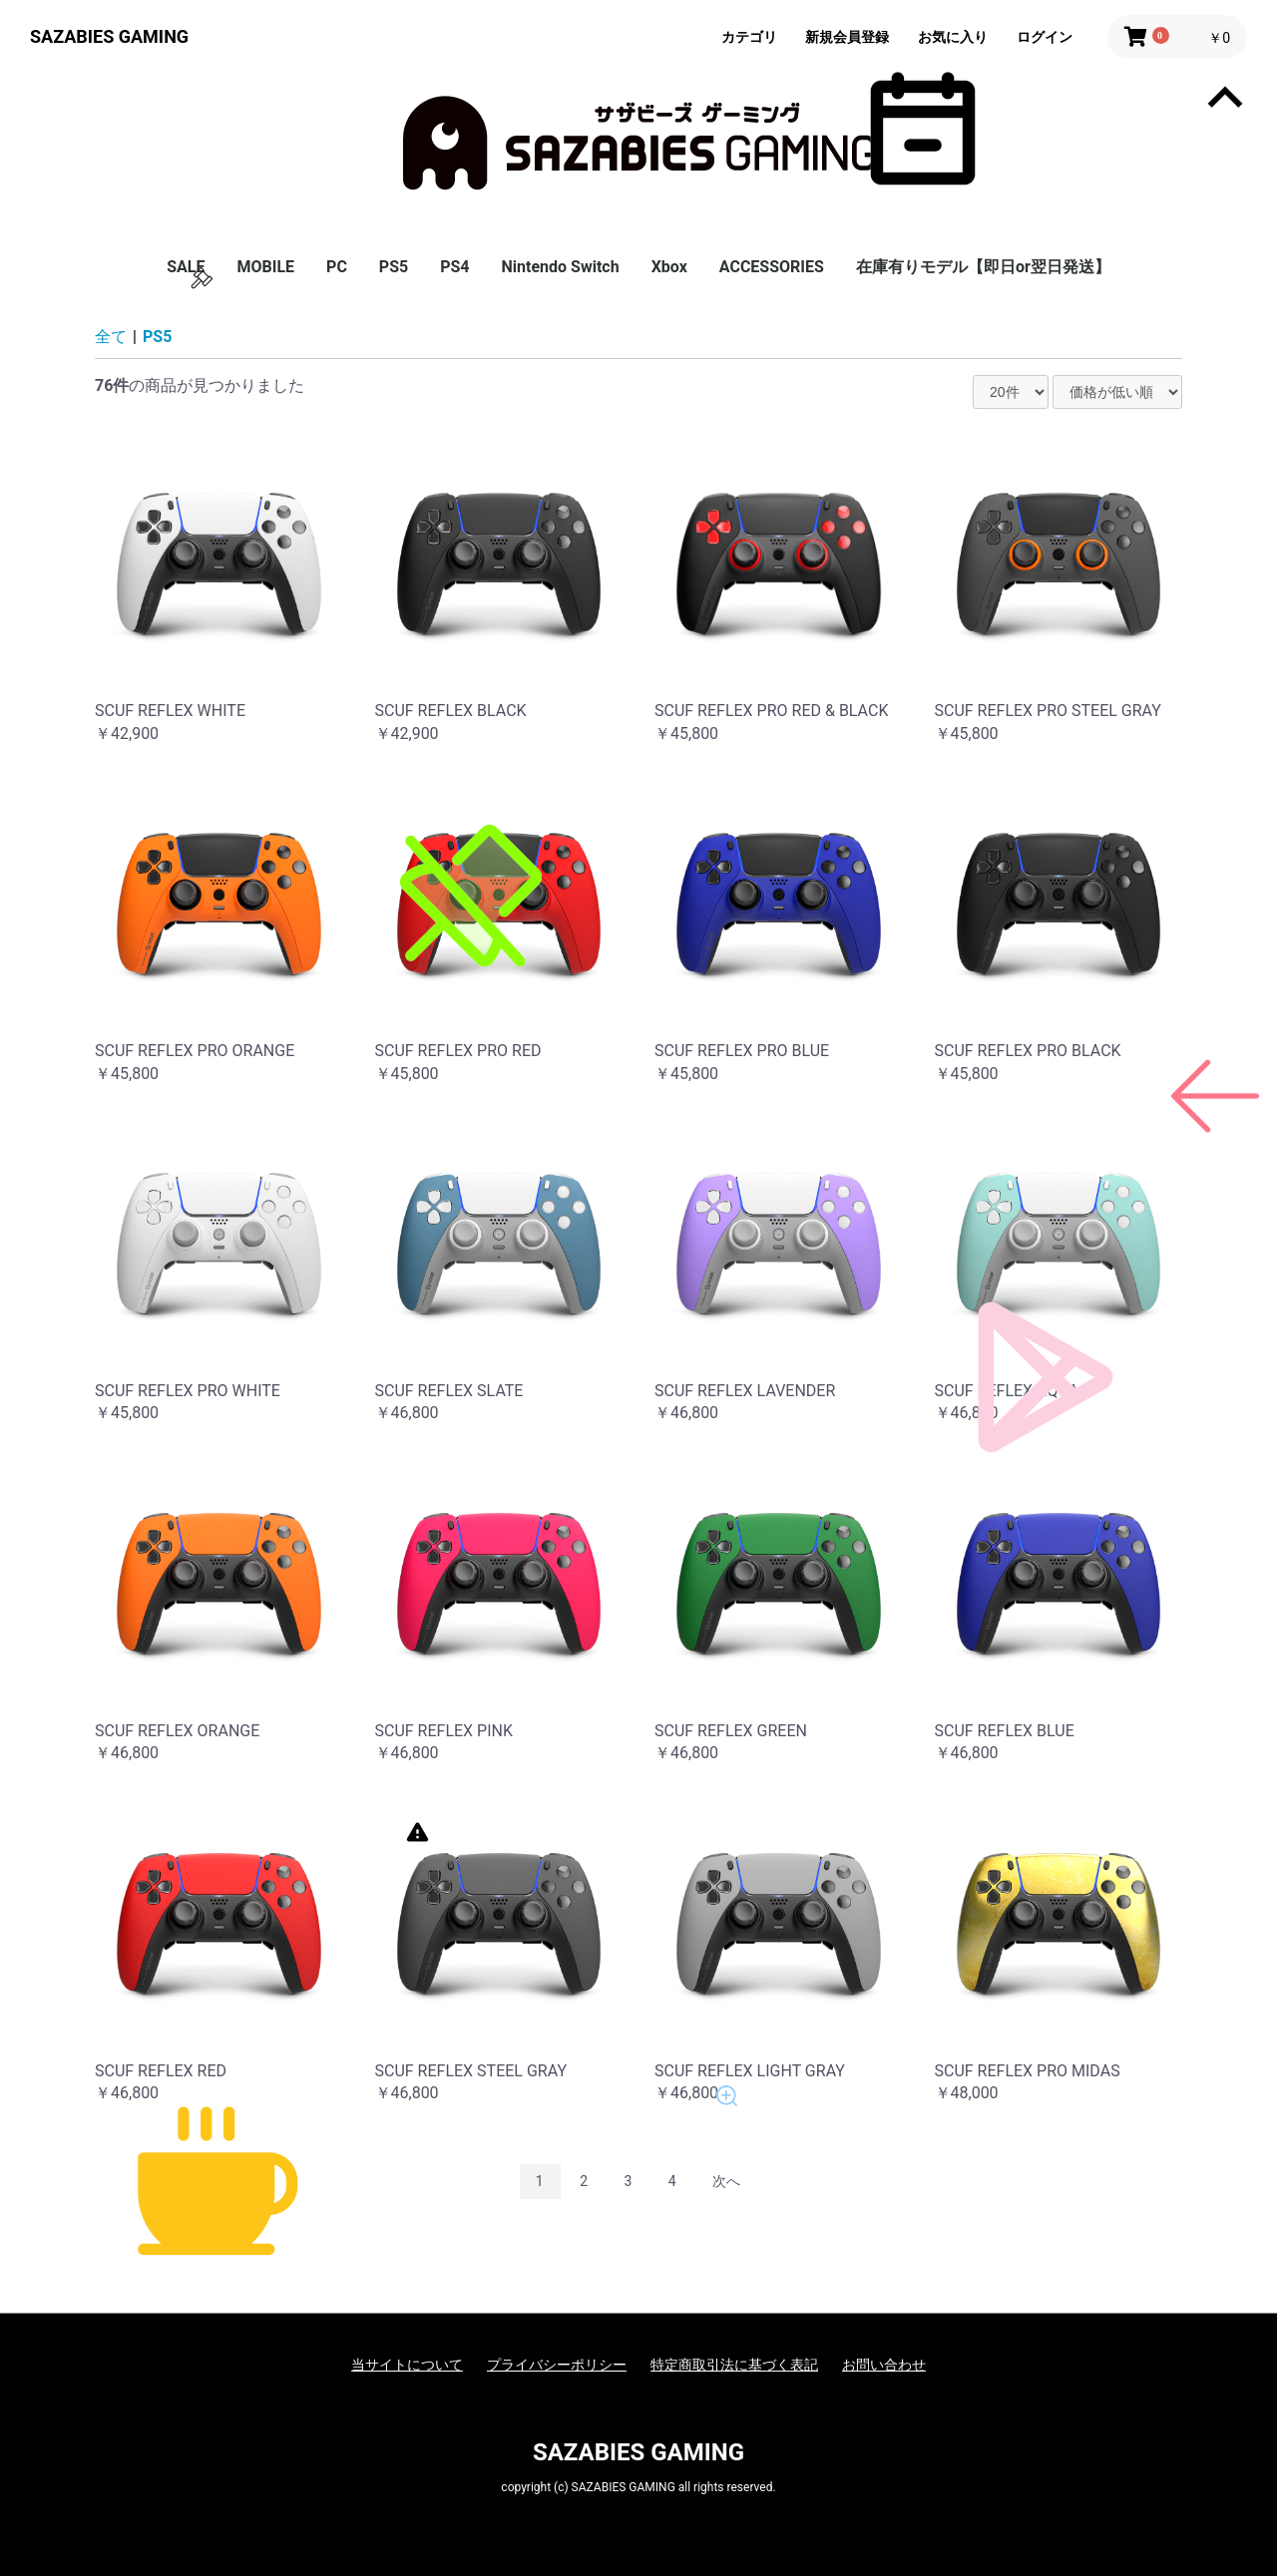 This screenshot has height=2576, width=1277. I want to click on open google play store, so click(1033, 1377).